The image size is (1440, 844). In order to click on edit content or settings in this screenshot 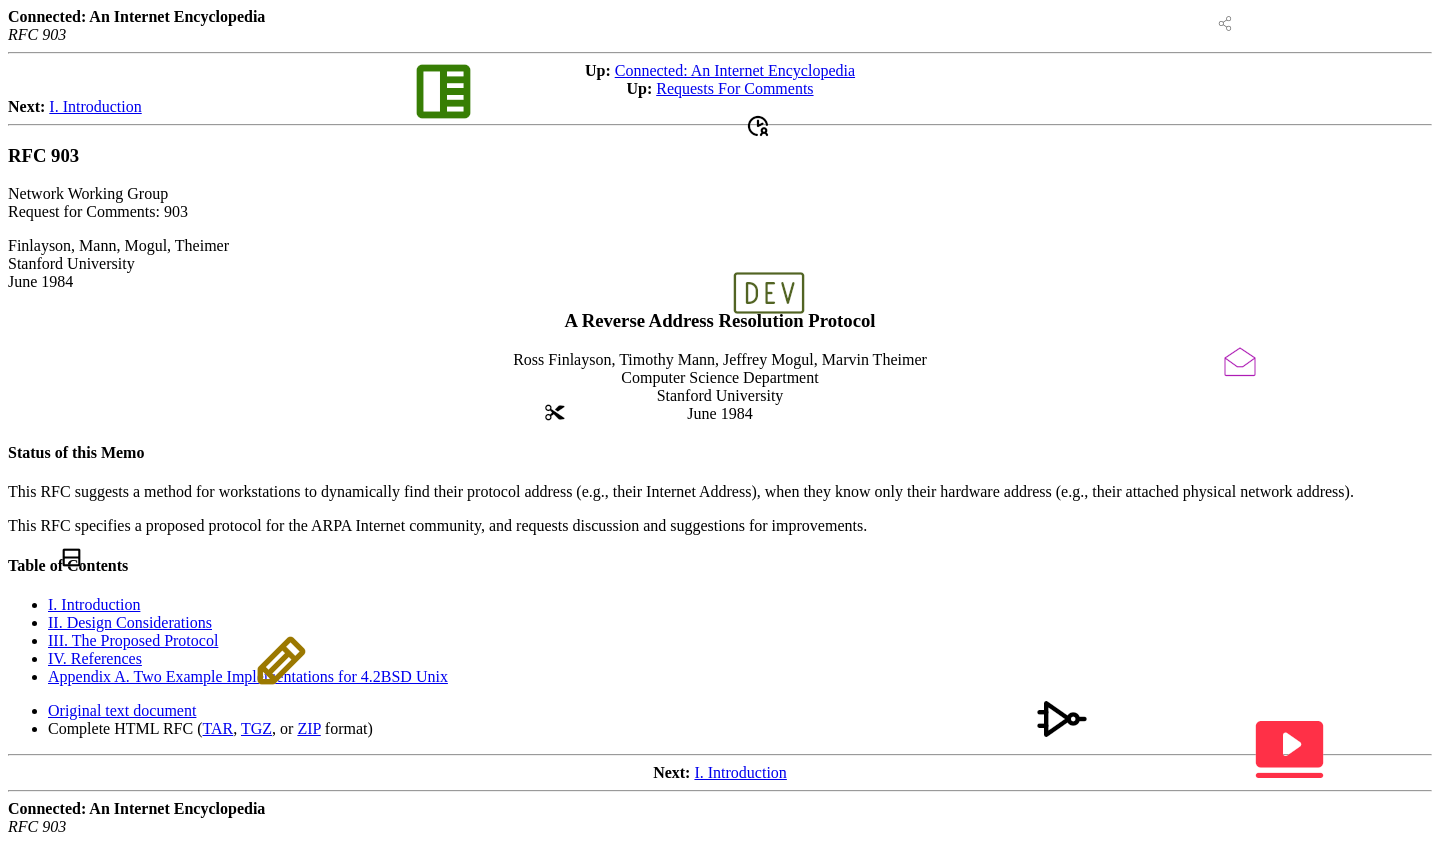, I will do `click(280, 661)`.